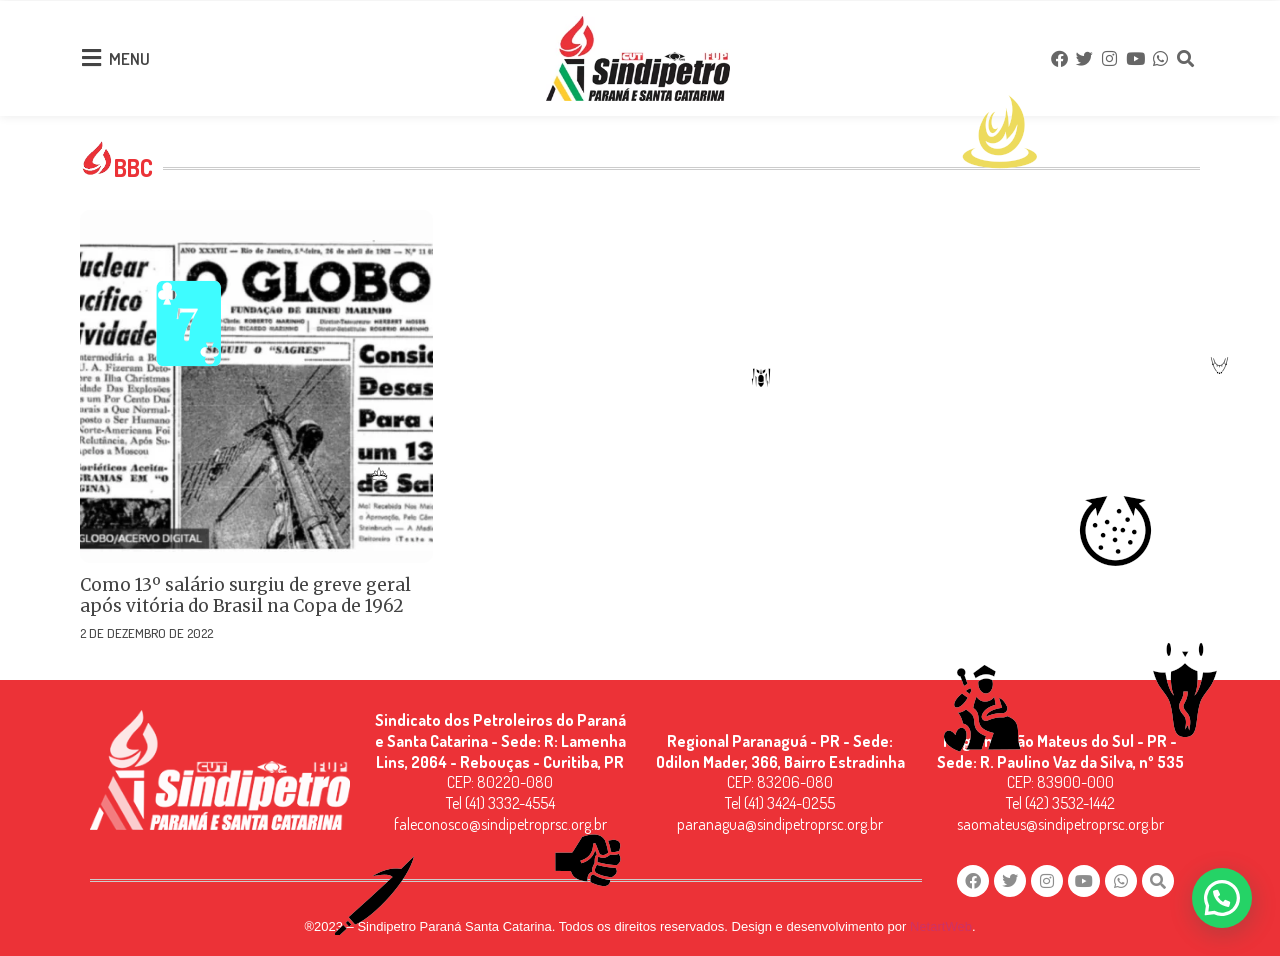  Describe the element at coordinates (984, 707) in the screenshot. I see `the empress tarot card` at that location.